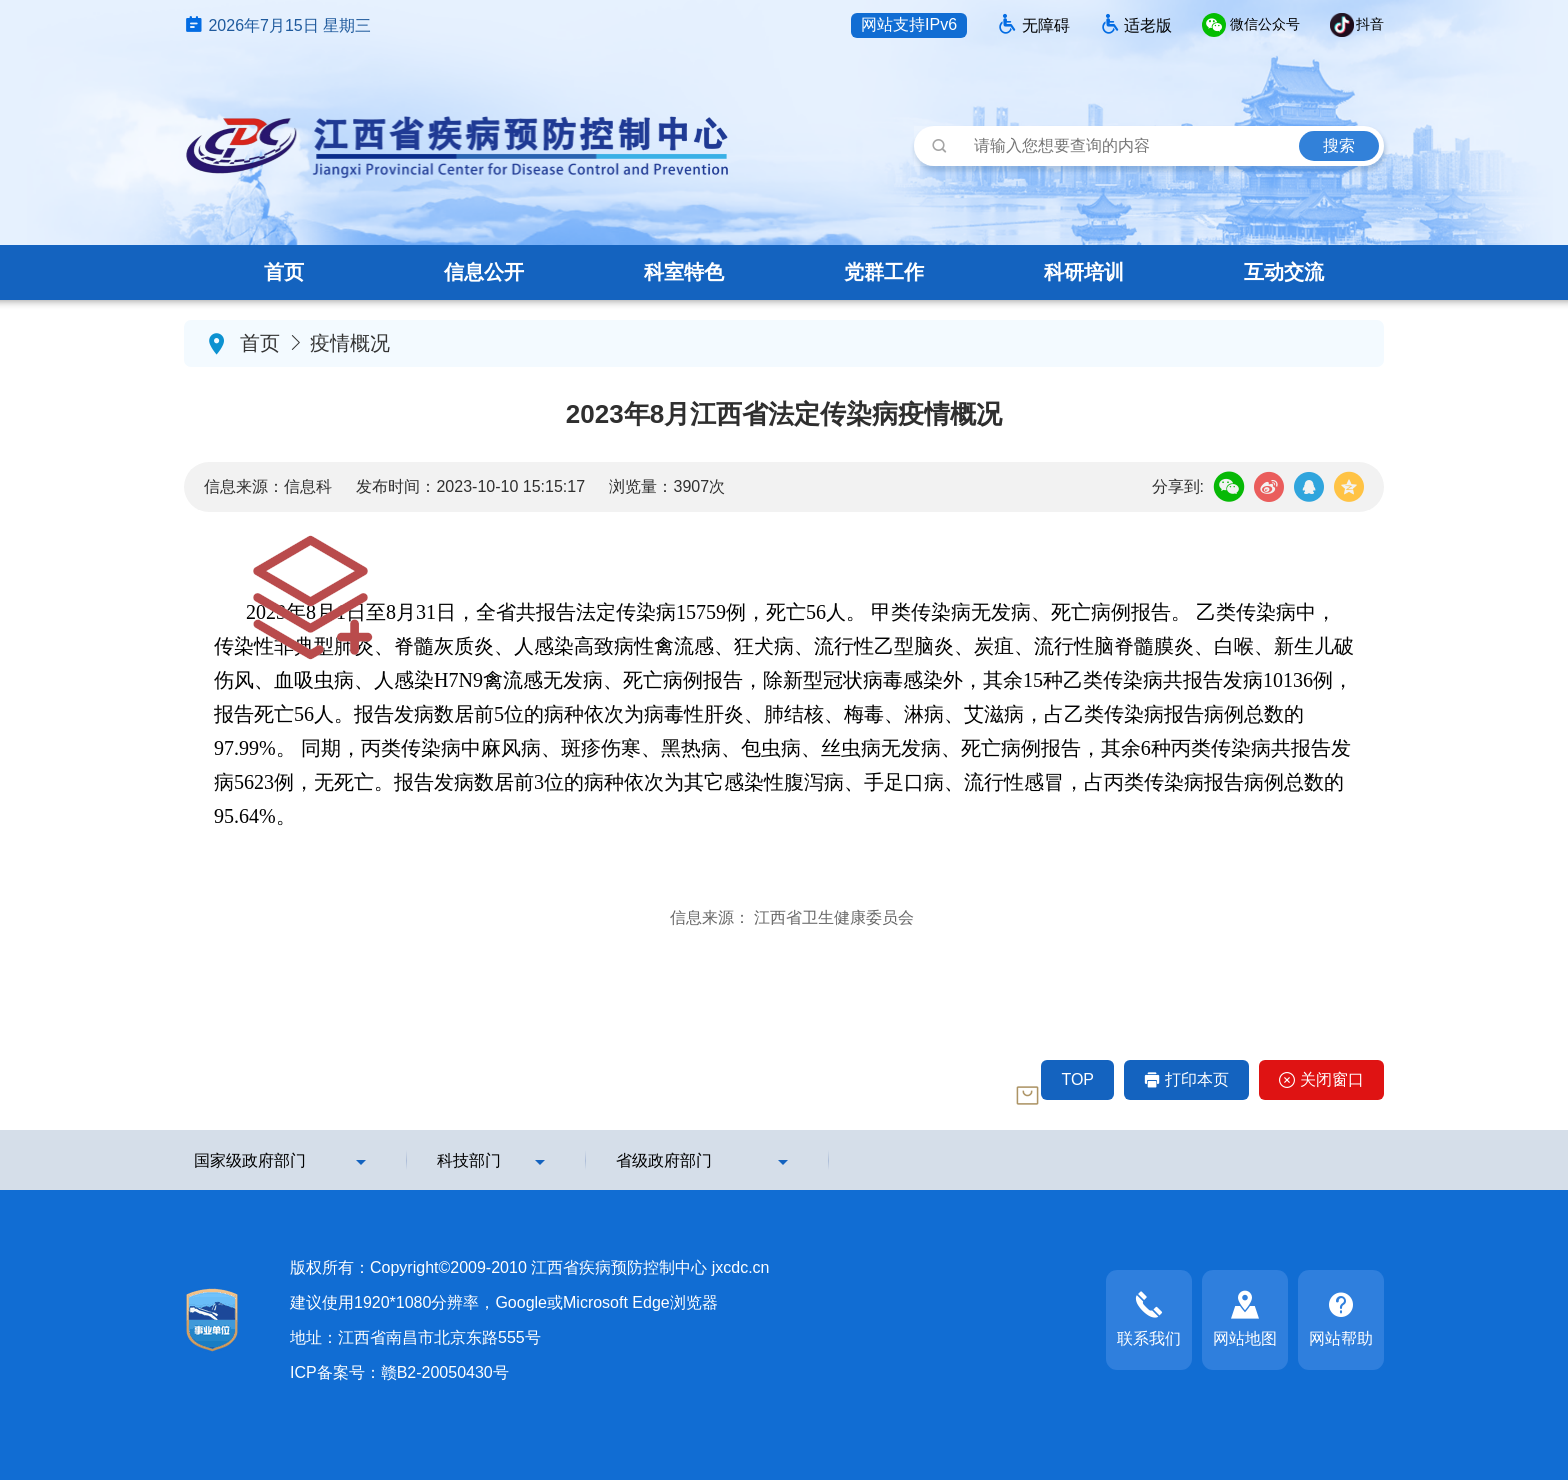 The width and height of the screenshot is (1568, 1480). What do you see at coordinates (310, 597) in the screenshot?
I see `add a new layer to the stack` at bounding box center [310, 597].